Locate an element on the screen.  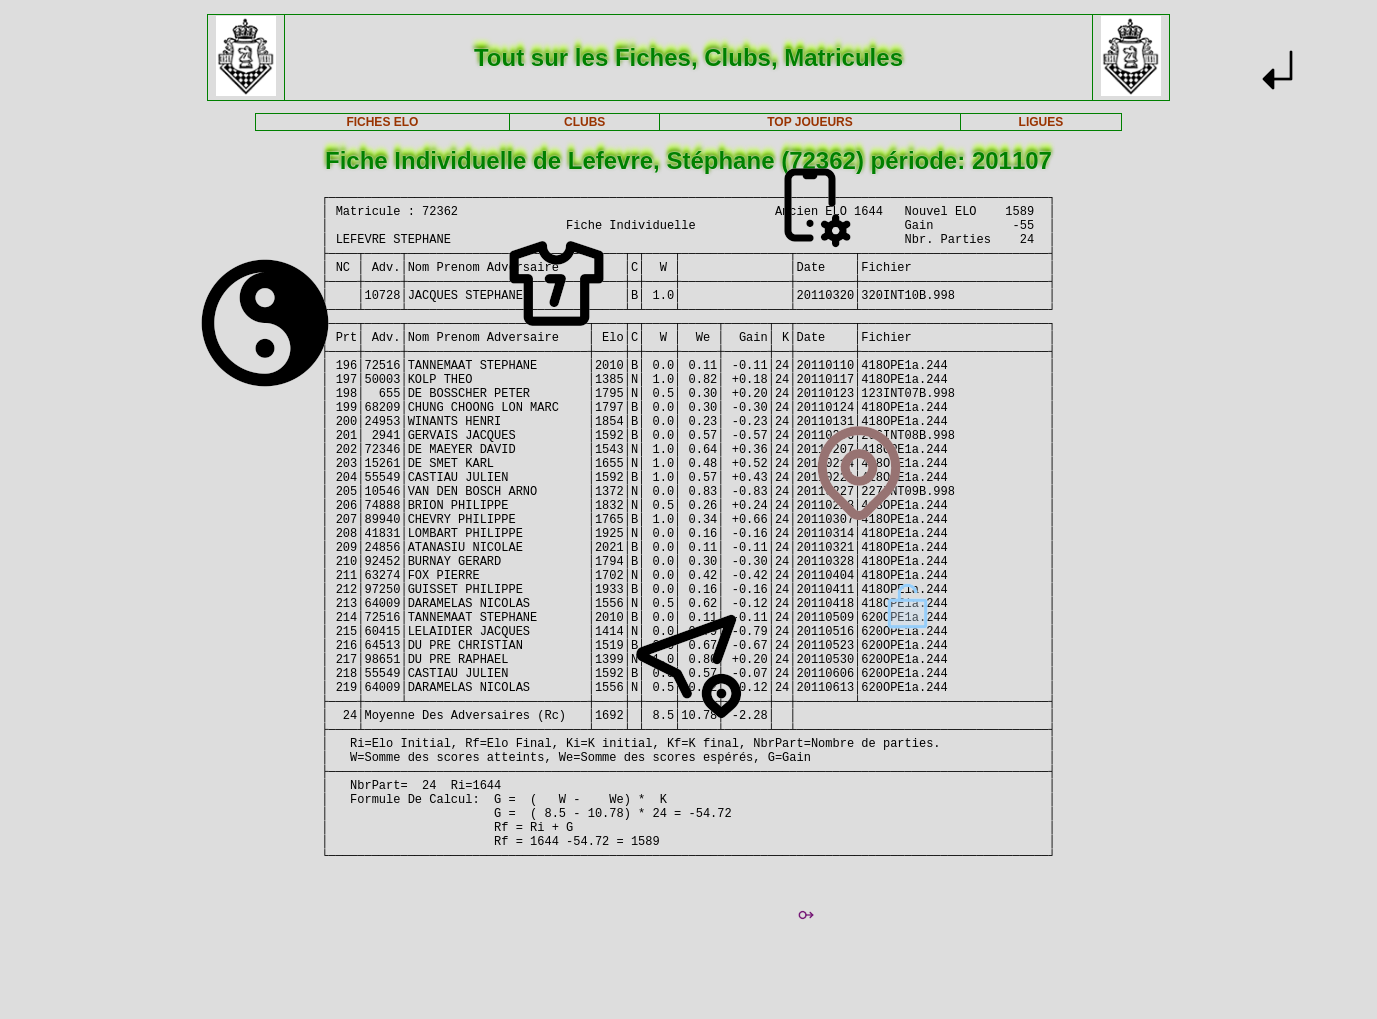
send current location is located at coordinates (687, 664).